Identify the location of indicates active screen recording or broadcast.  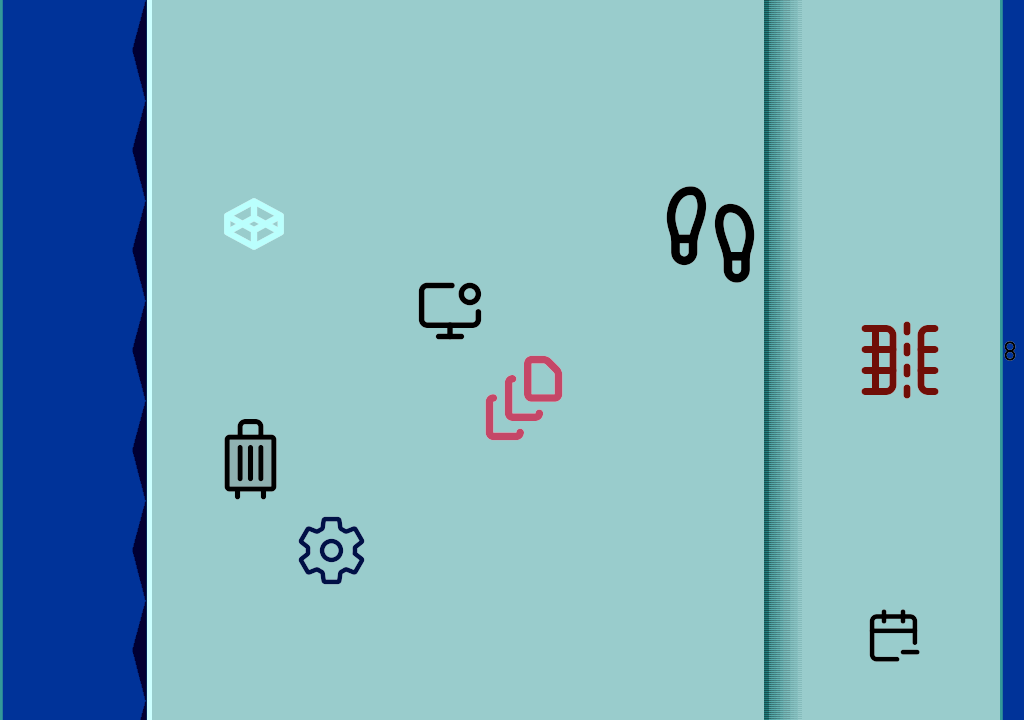
(450, 311).